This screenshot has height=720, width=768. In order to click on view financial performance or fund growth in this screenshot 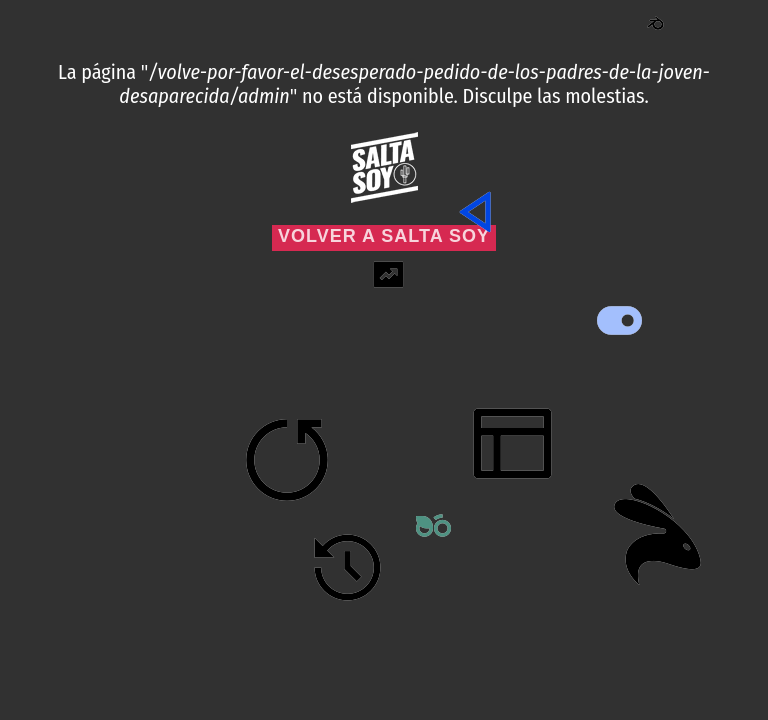, I will do `click(388, 274)`.